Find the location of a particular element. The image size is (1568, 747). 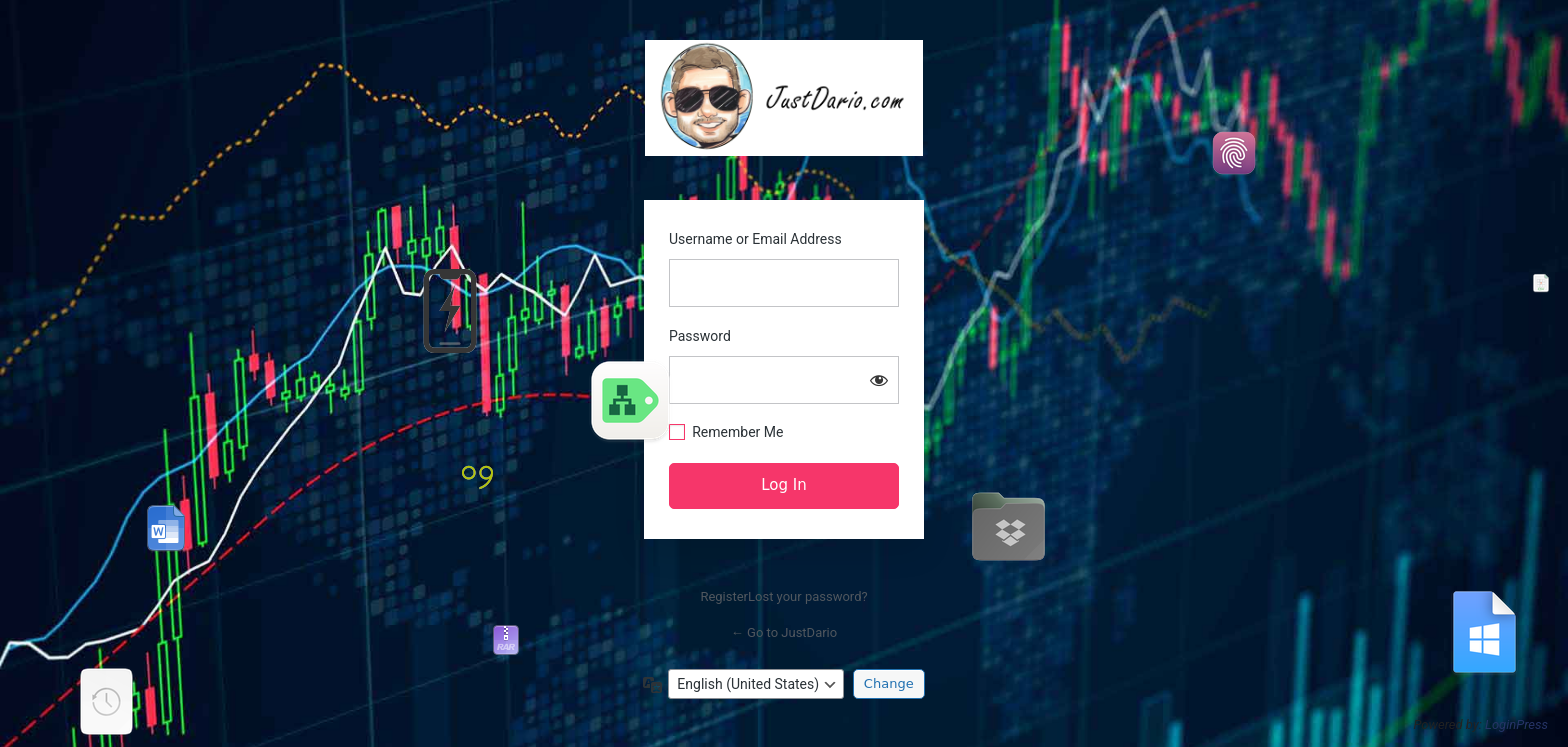

a deleted or trashed file is located at coordinates (106, 701).